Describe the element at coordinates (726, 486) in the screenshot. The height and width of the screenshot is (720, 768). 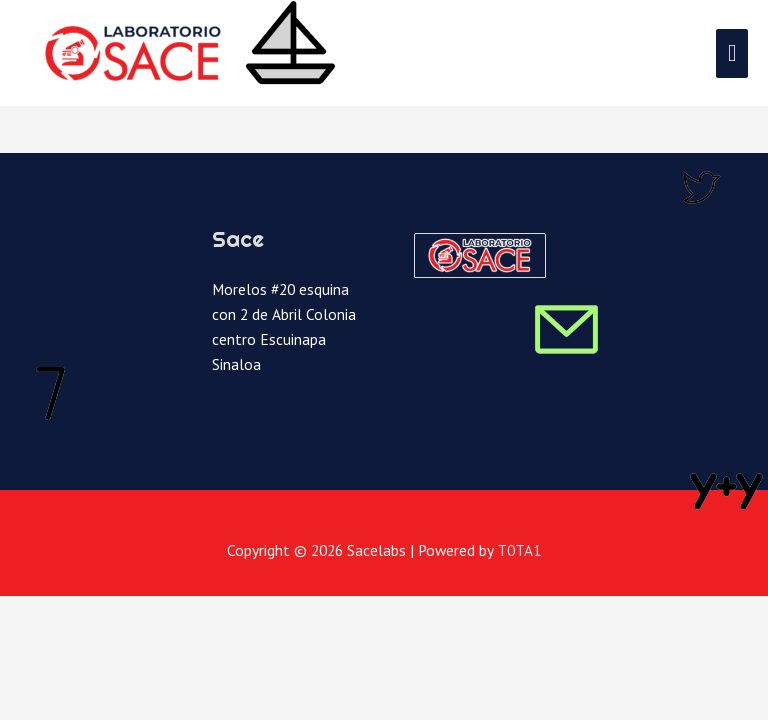
I see `mathematical expression or formula input` at that location.